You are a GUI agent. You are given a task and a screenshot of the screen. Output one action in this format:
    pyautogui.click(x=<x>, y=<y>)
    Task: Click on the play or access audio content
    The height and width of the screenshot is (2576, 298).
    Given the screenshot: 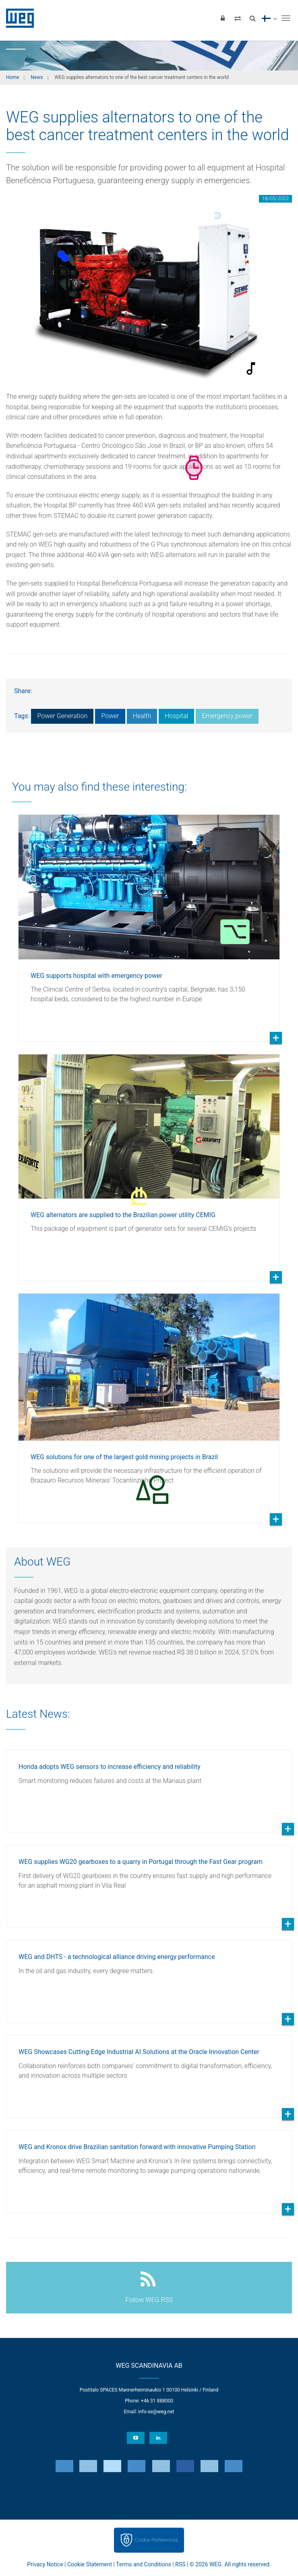 What is the action you would take?
    pyautogui.click(x=251, y=369)
    